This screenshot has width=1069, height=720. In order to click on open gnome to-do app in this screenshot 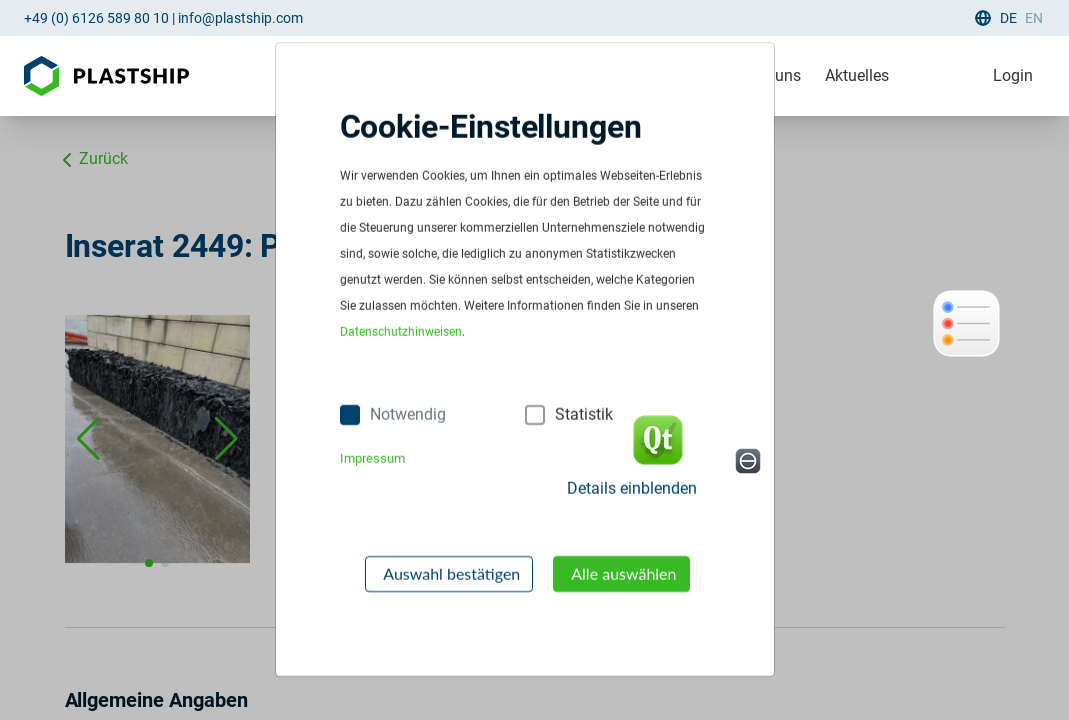, I will do `click(966, 323)`.